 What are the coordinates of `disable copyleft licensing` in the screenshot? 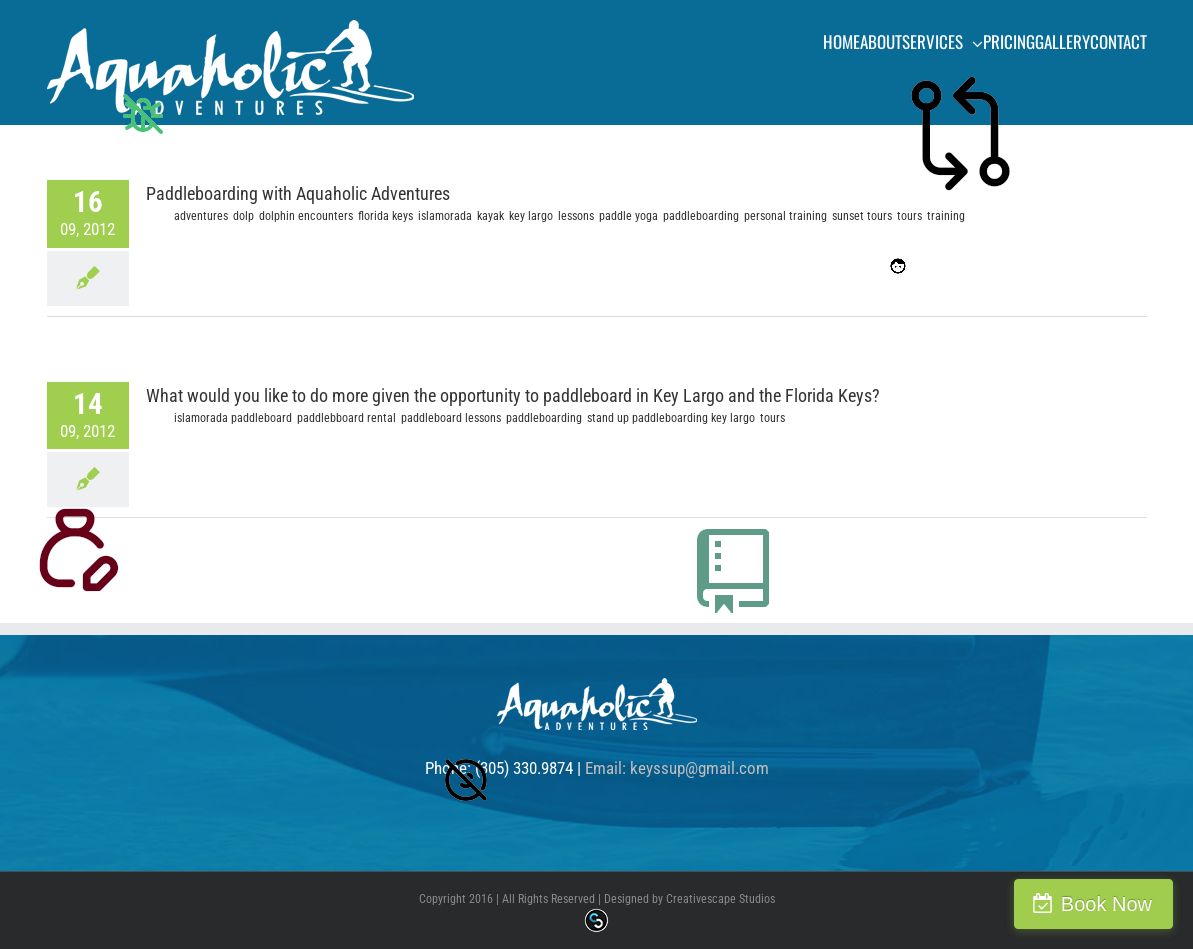 It's located at (466, 780).